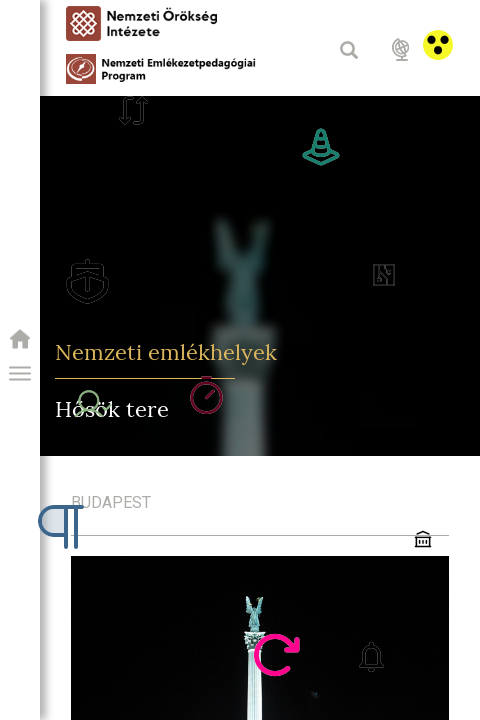 The image size is (480, 720). I want to click on verify or approve a user account, so click(92, 405).